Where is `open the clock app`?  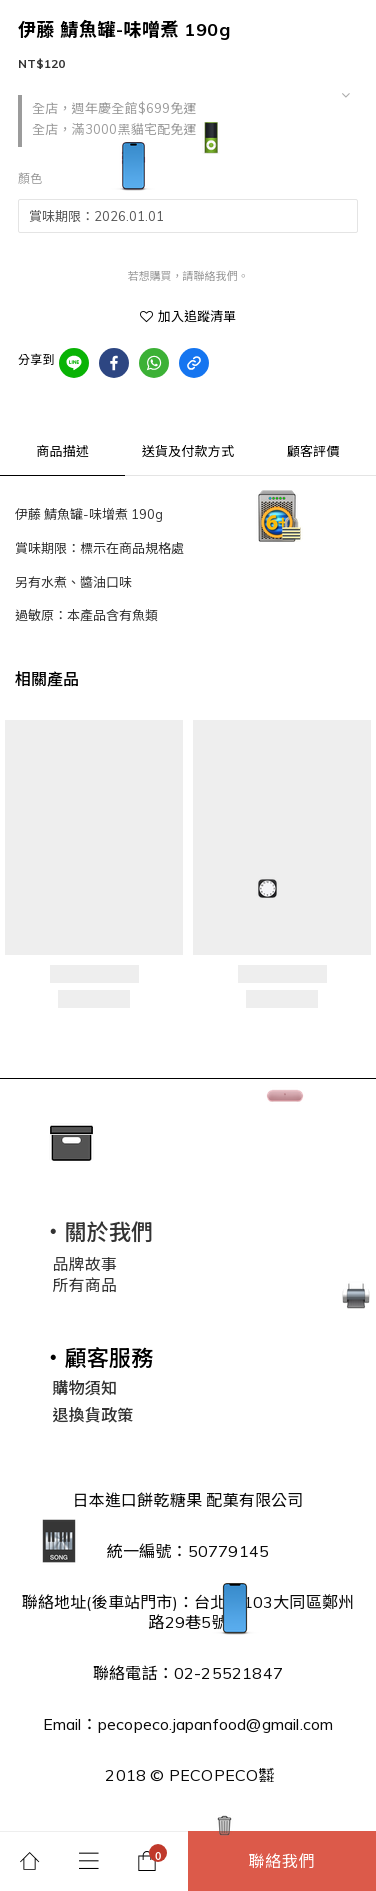
open the clock app is located at coordinates (267, 888).